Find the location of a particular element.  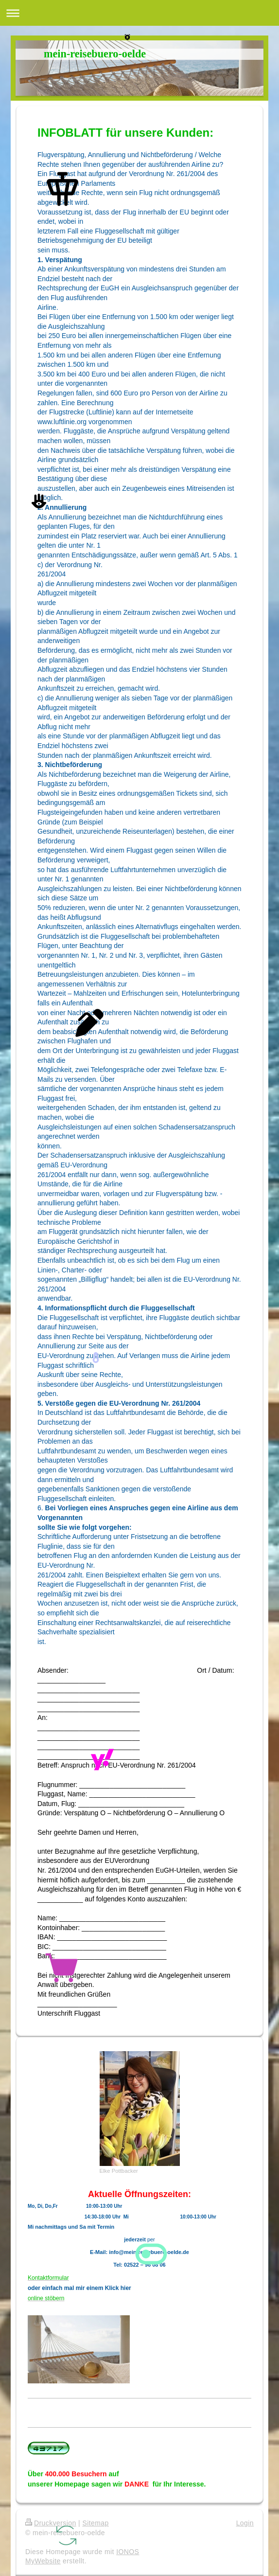

open yahoo app or website is located at coordinates (102, 1759).